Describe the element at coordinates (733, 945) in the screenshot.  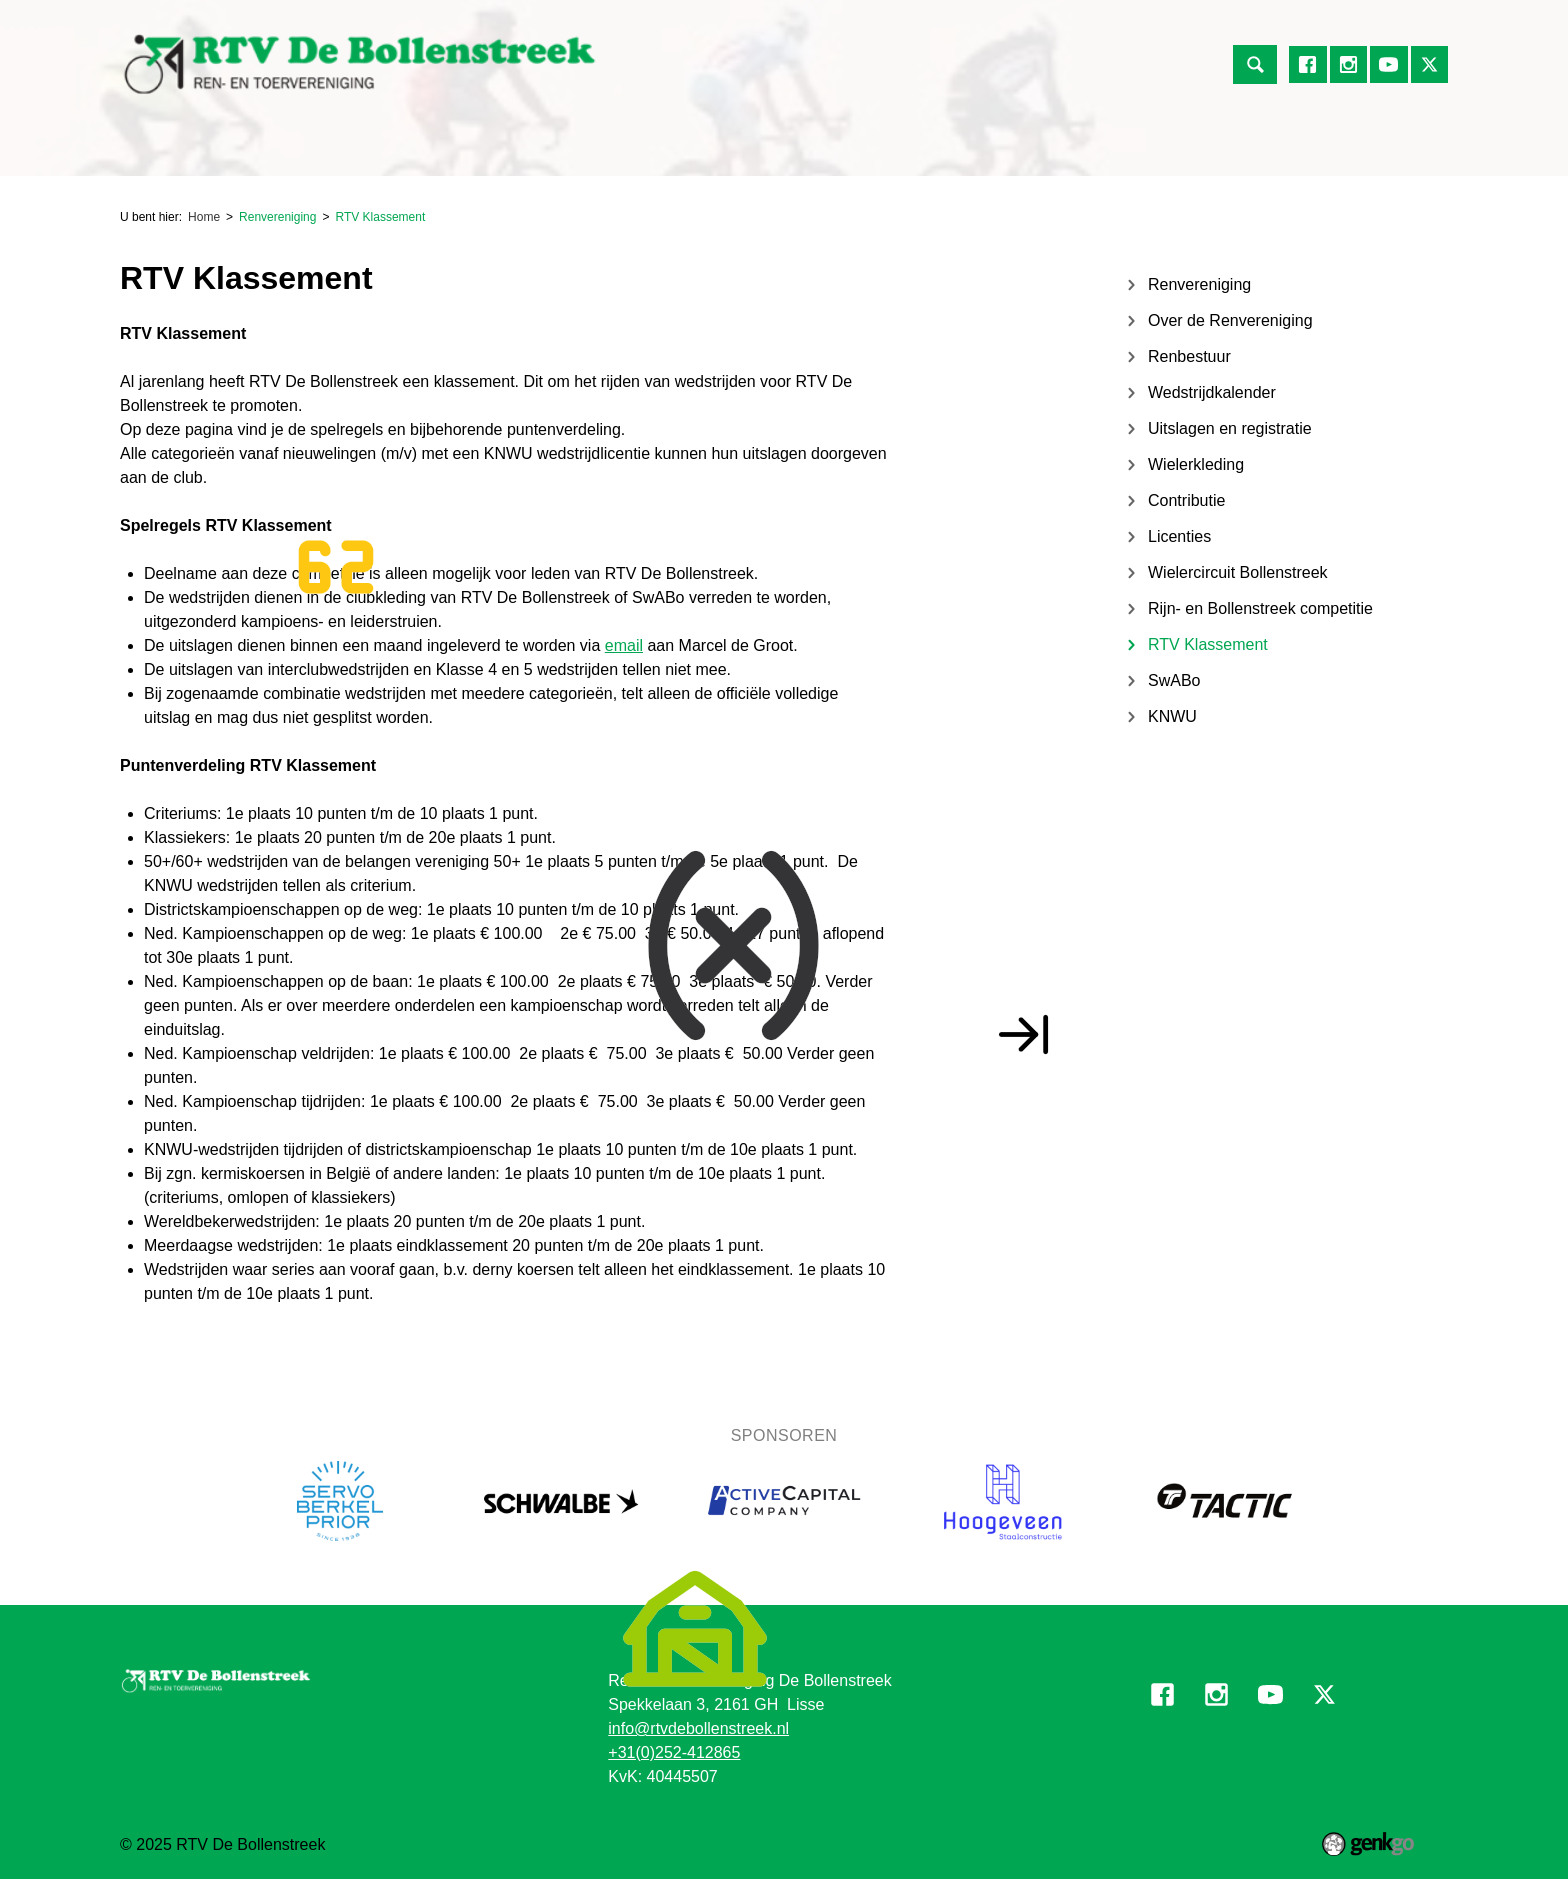
I see `represents a variable or dynamic value in code` at that location.